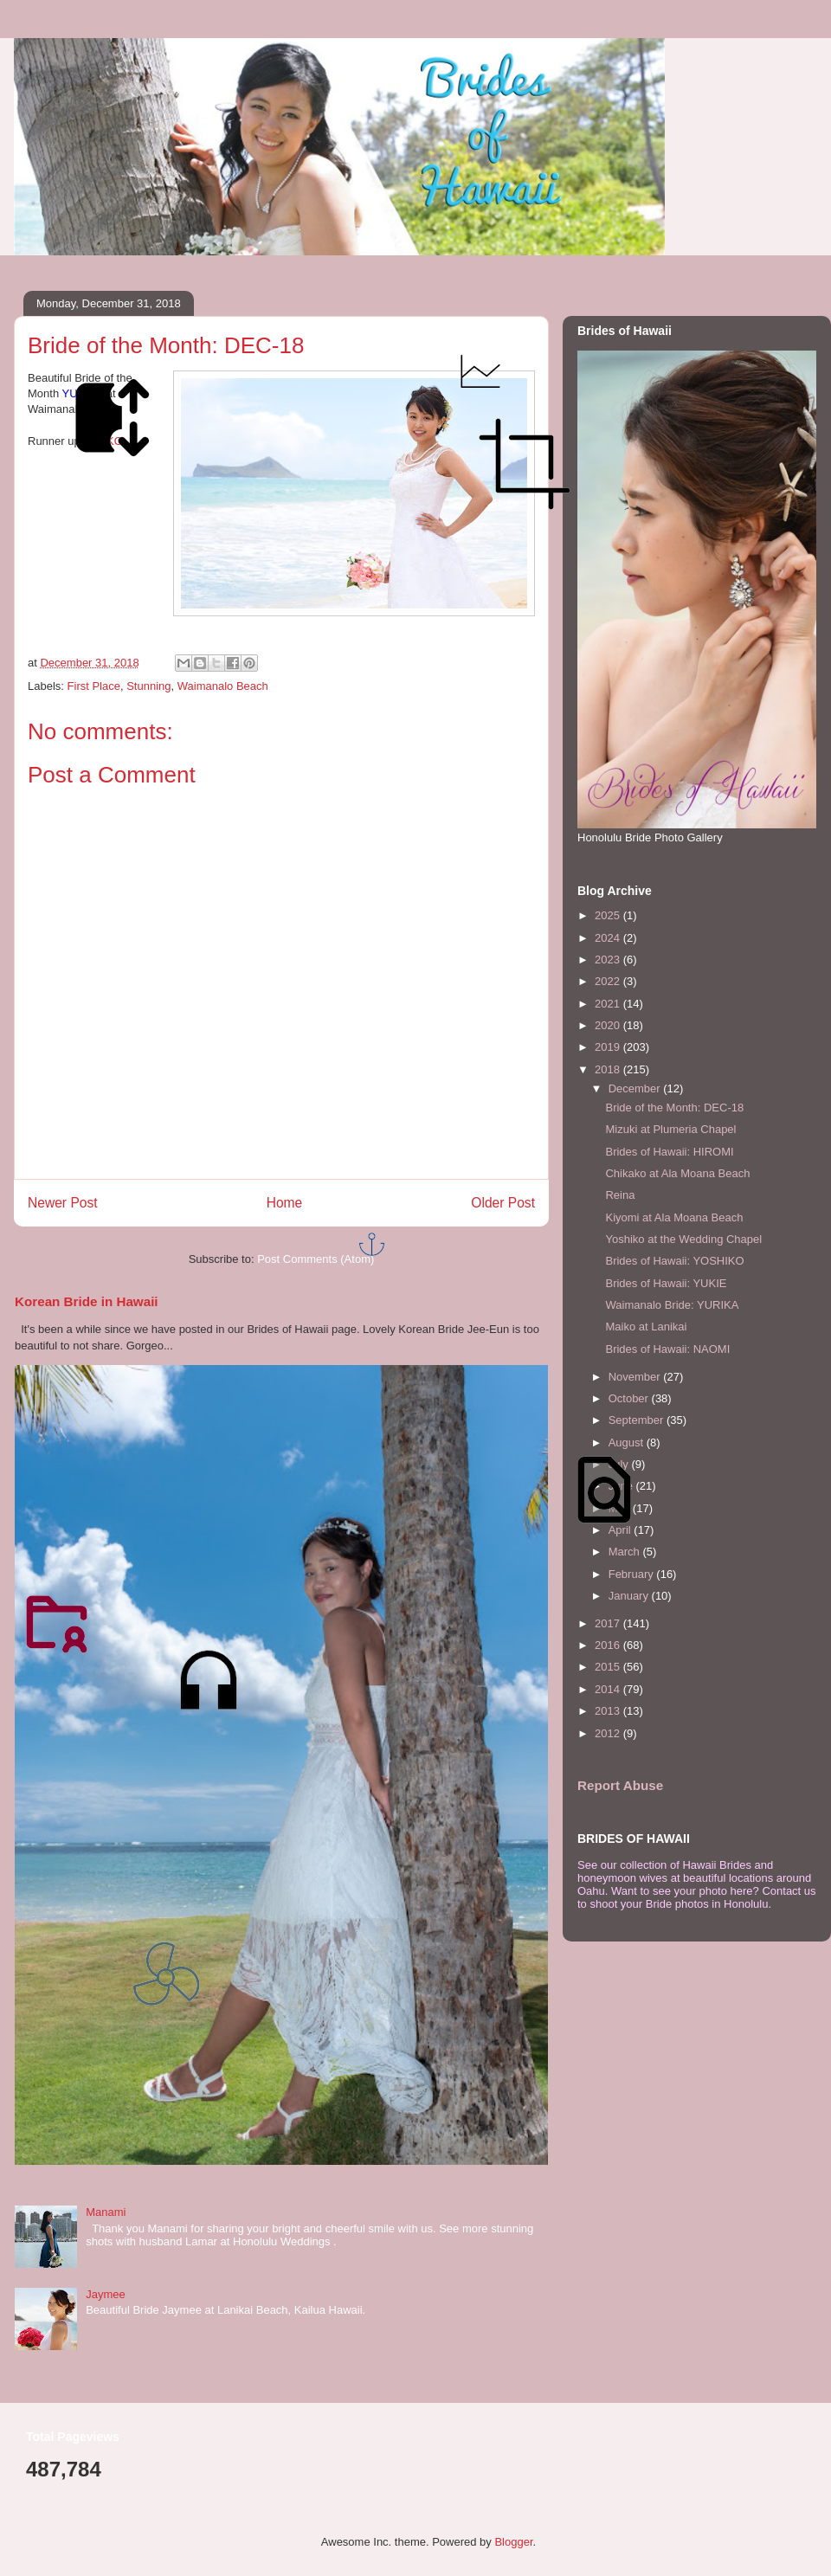 This screenshot has height=2576, width=831. I want to click on access user files or personal folder, so click(56, 1622).